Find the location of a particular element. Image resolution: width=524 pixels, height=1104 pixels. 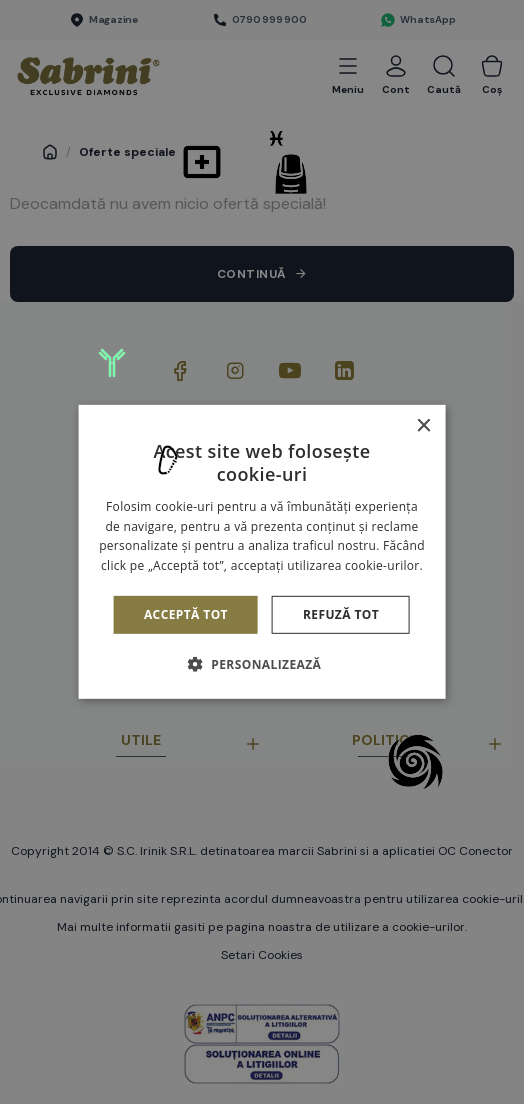

decorative floral or nature-themed game element is located at coordinates (415, 762).